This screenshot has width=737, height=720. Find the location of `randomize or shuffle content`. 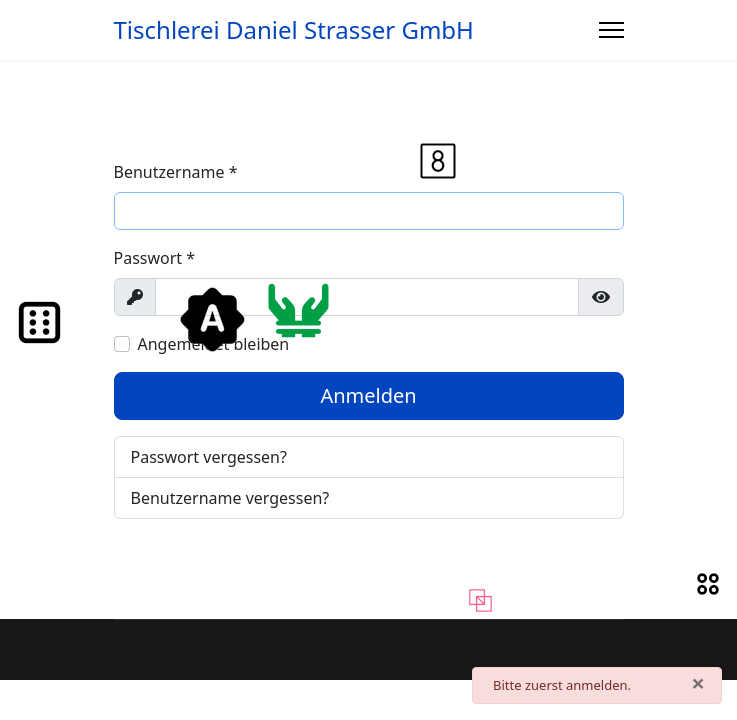

randomize or shuffle content is located at coordinates (39, 322).